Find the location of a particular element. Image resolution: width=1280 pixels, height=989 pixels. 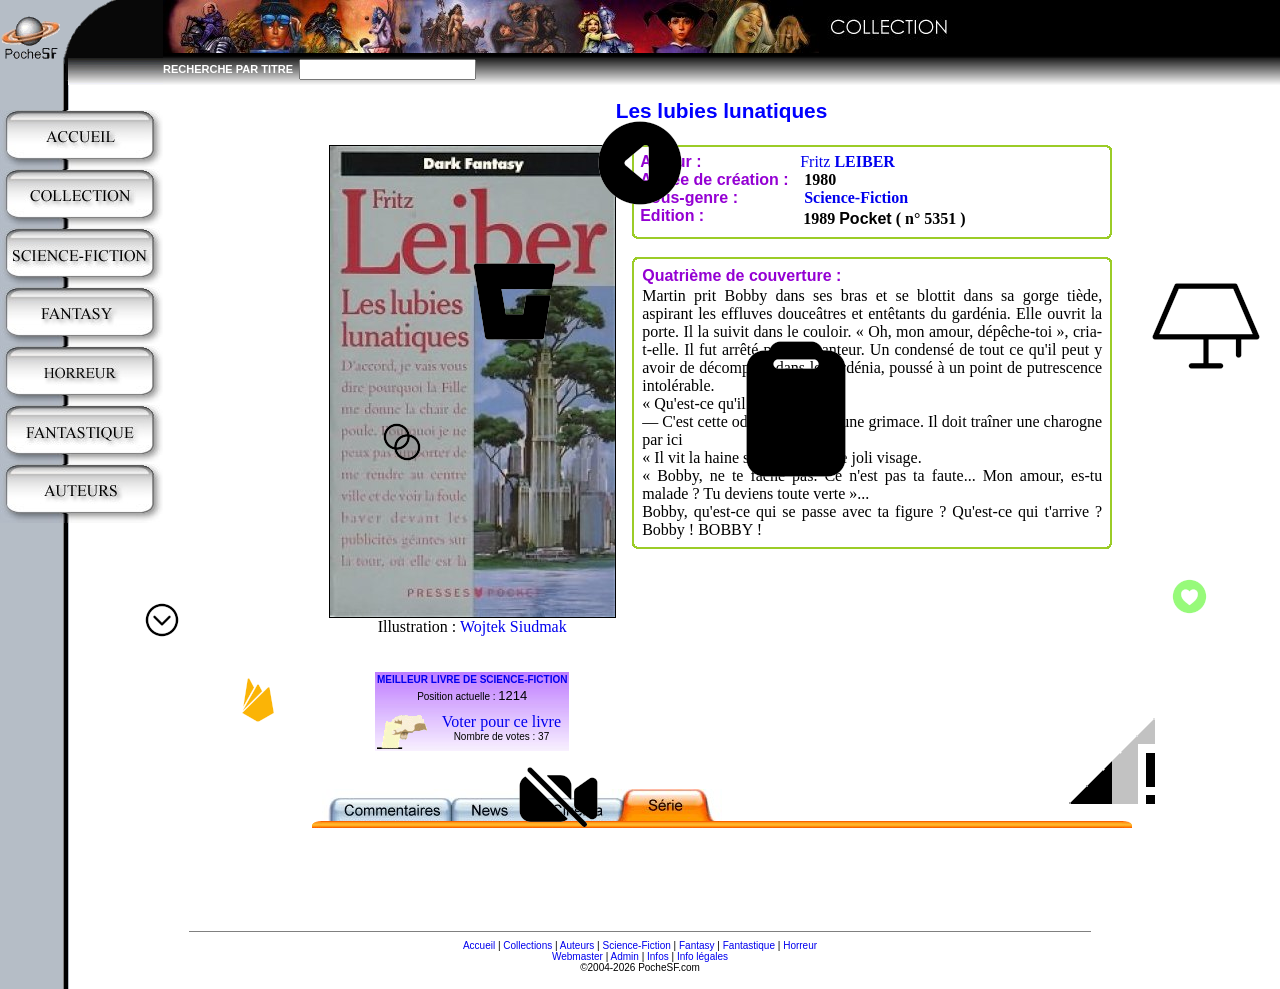

turn off camera or disable video is located at coordinates (558, 798).